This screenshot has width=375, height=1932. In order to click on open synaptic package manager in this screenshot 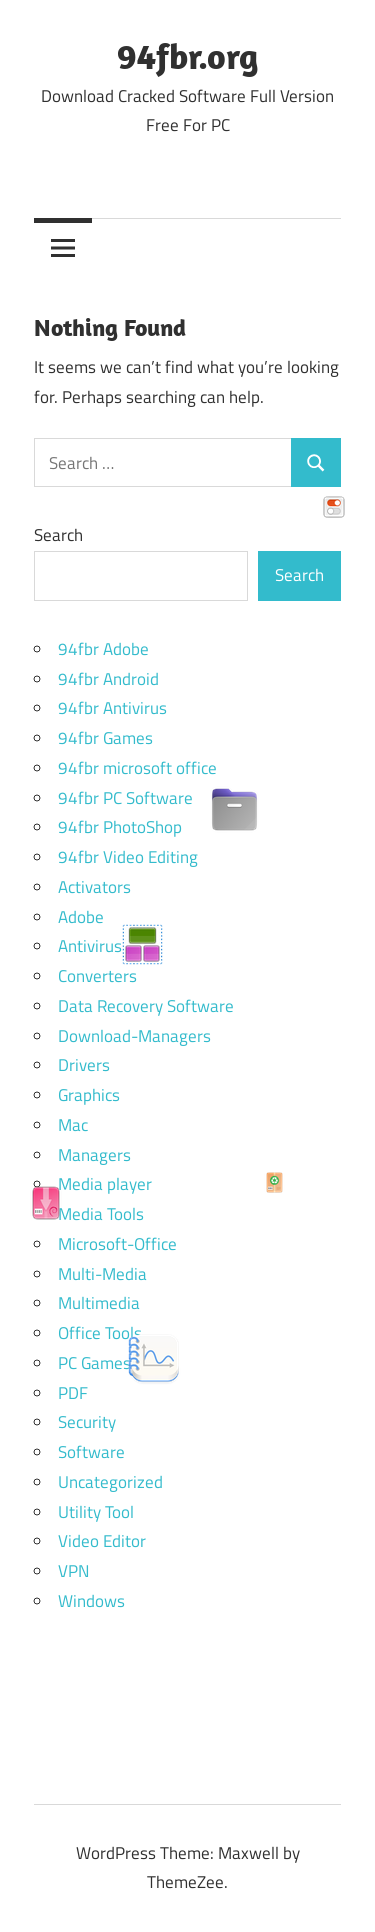, I will do `click(46, 1203)`.